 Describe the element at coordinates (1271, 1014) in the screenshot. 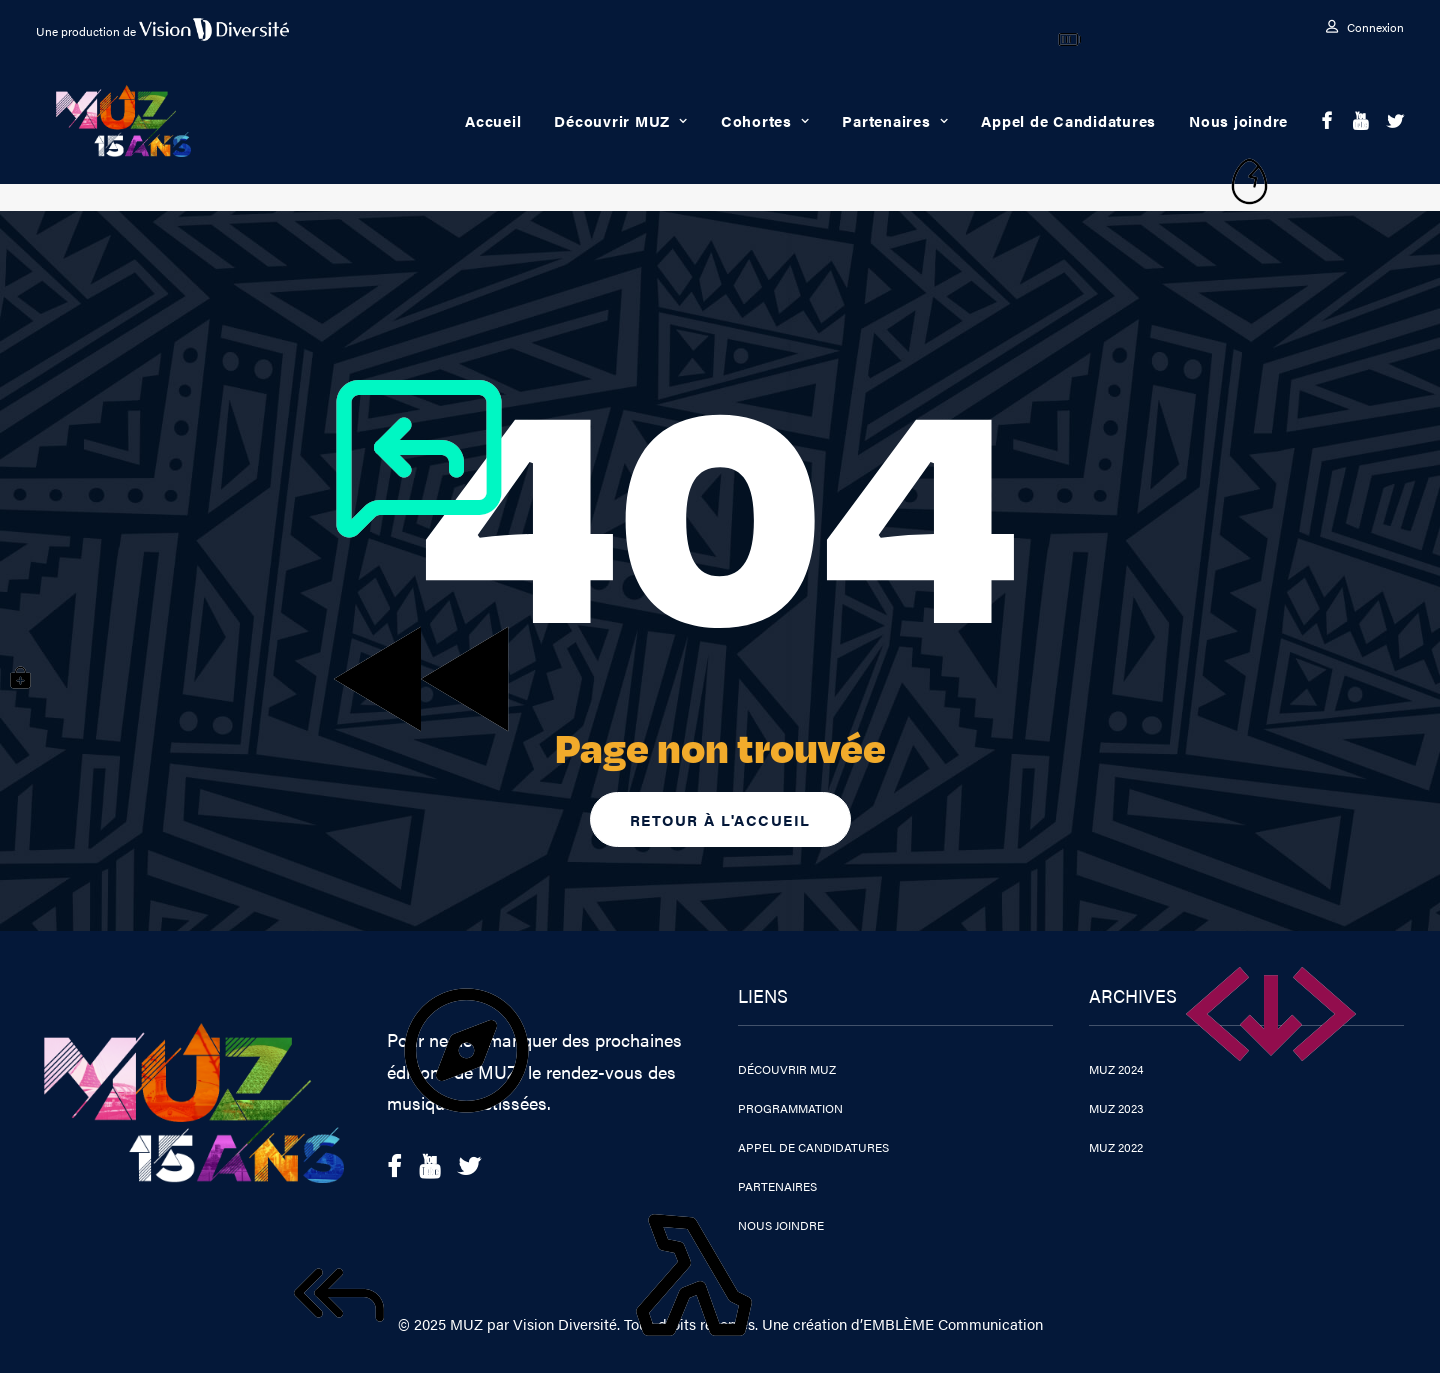

I see `download source code or script files` at that location.